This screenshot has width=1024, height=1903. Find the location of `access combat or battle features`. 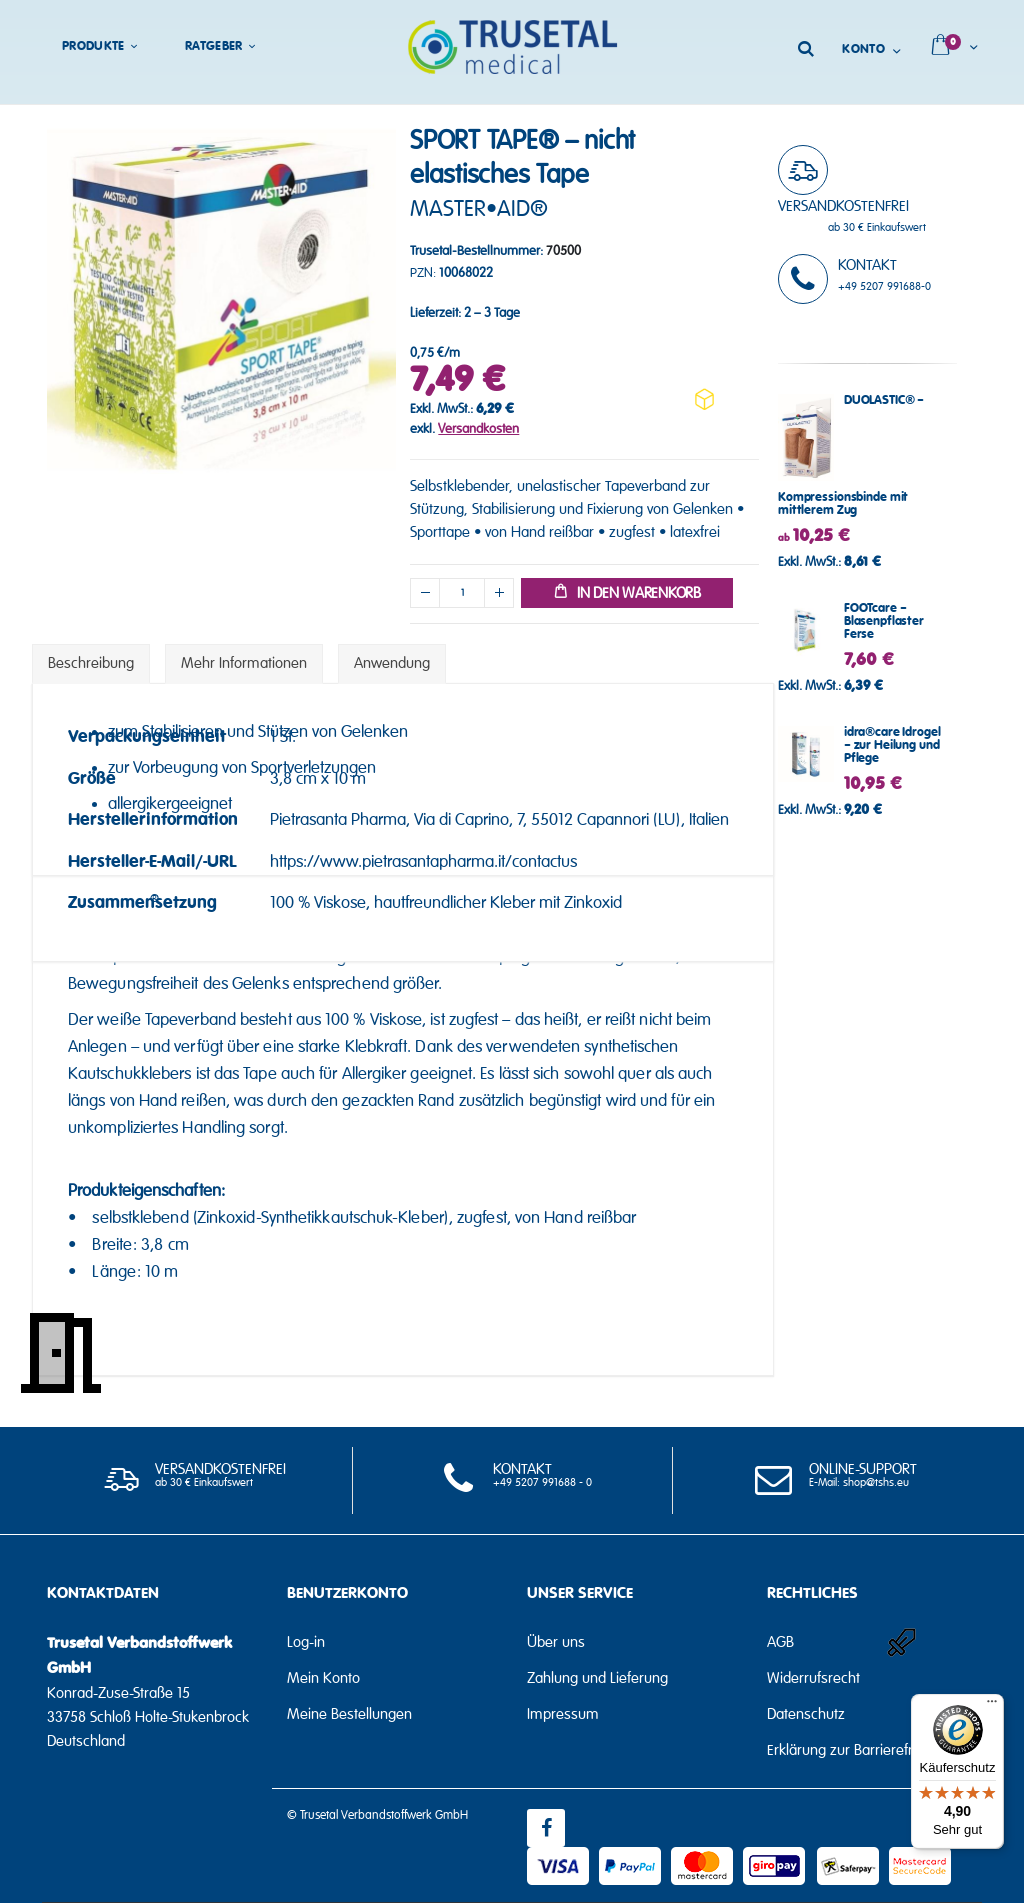

access combat or battle features is located at coordinates (902, 1642).